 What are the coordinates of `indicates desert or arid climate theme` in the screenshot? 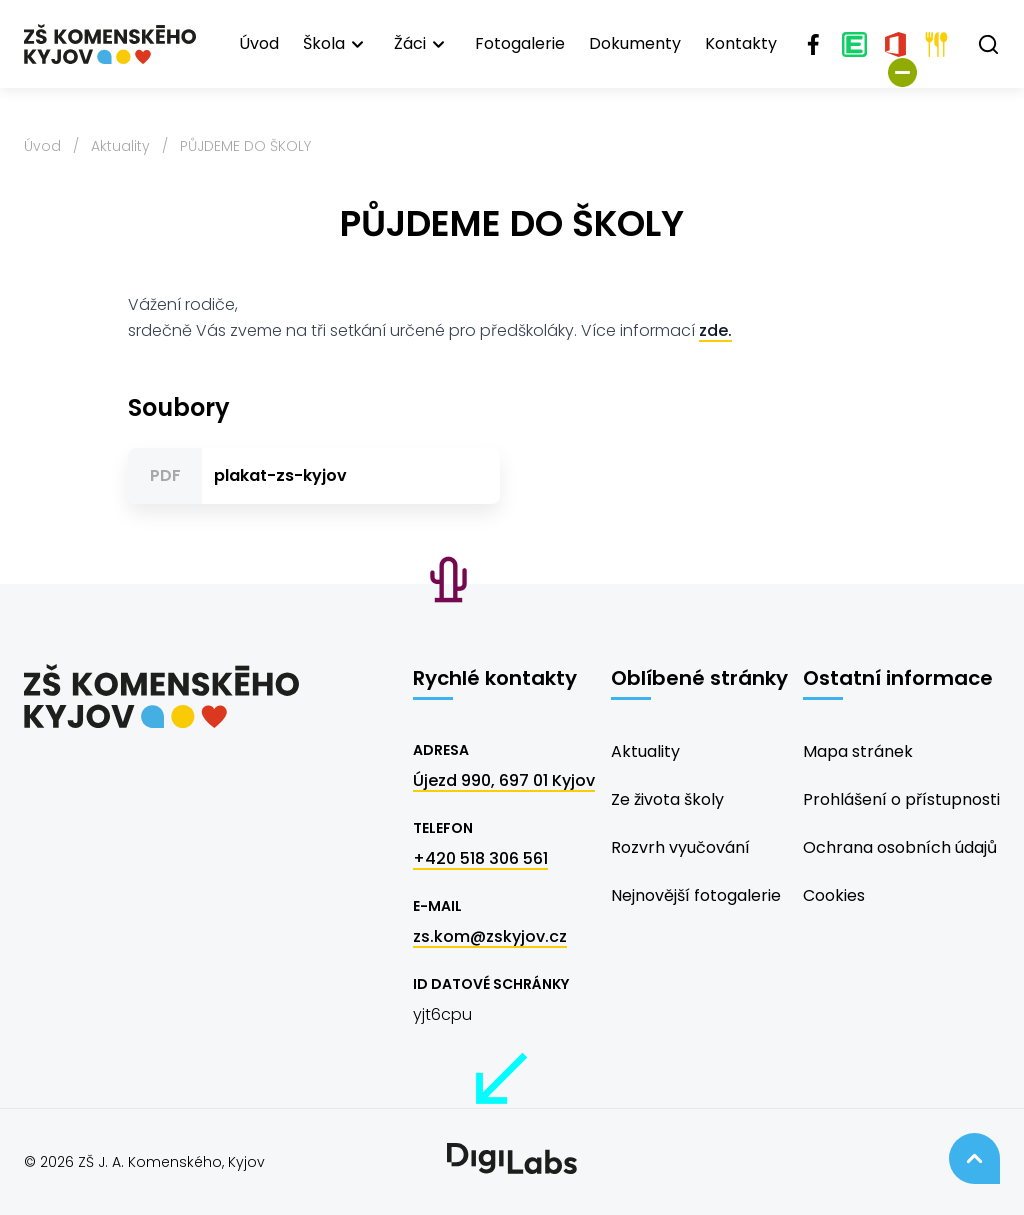 It's located at (448, 579).